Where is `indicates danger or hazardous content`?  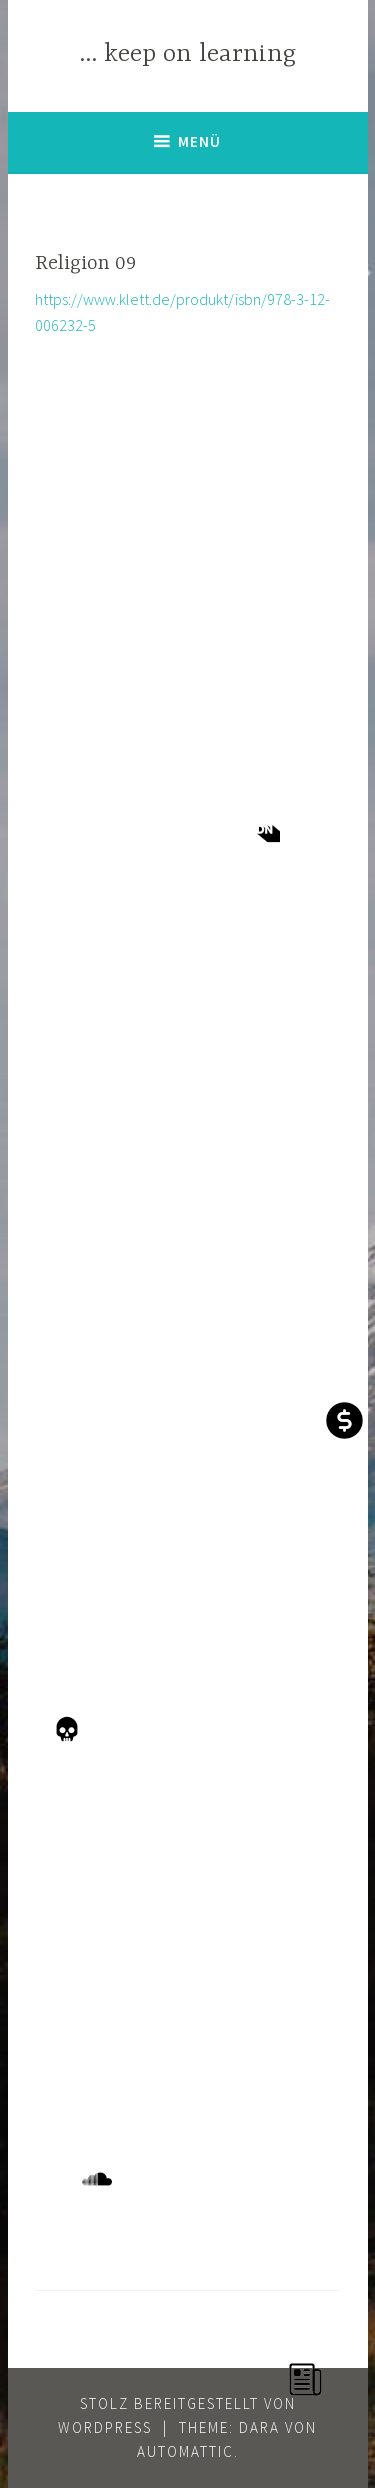
indicates danger or hazardous content is located at coordinates (67, 1729).